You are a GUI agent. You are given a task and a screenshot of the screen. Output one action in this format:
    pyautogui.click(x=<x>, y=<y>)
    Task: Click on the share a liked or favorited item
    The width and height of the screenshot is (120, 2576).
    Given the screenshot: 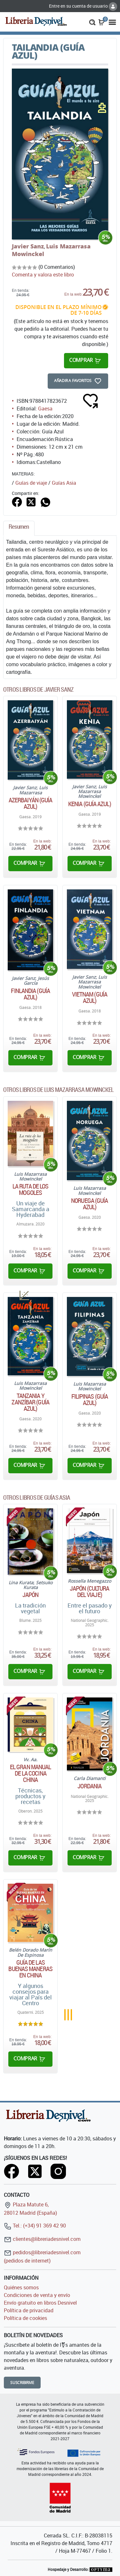 What is the action you would take?
    pyautogui.click(x=90, y=400)
    